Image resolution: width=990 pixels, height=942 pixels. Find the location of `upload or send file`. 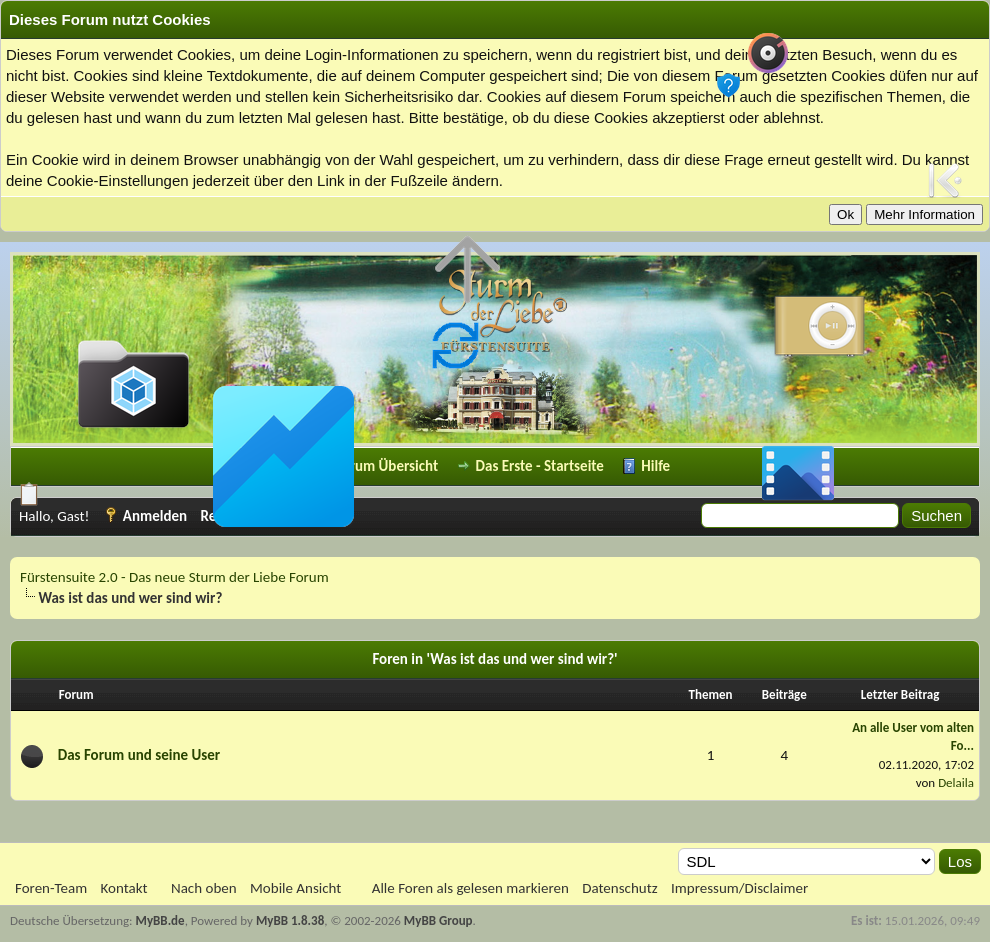

upload or send file is located at coordinates (467, 269).